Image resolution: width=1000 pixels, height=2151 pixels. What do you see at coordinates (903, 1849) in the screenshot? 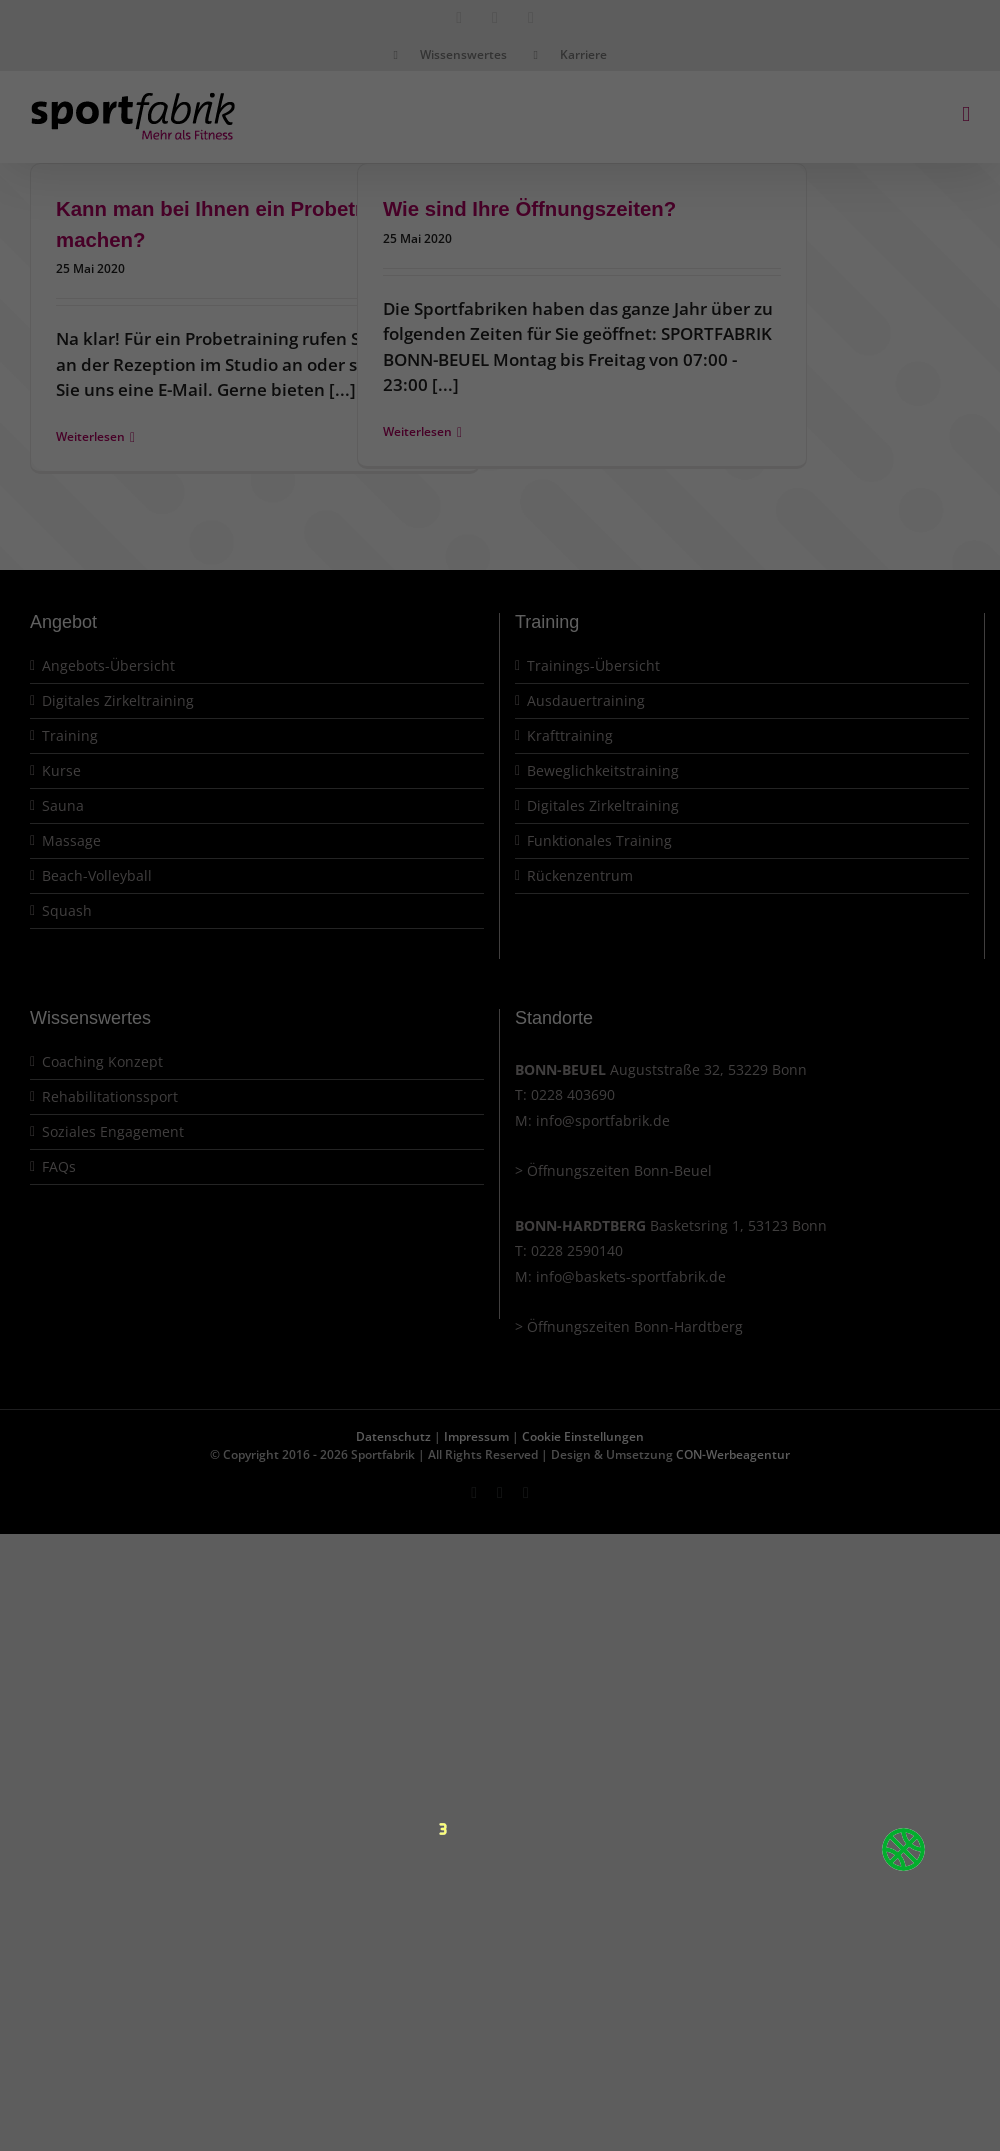
I see `access basketball or sports-related content` at bounding box center [903, 1849].